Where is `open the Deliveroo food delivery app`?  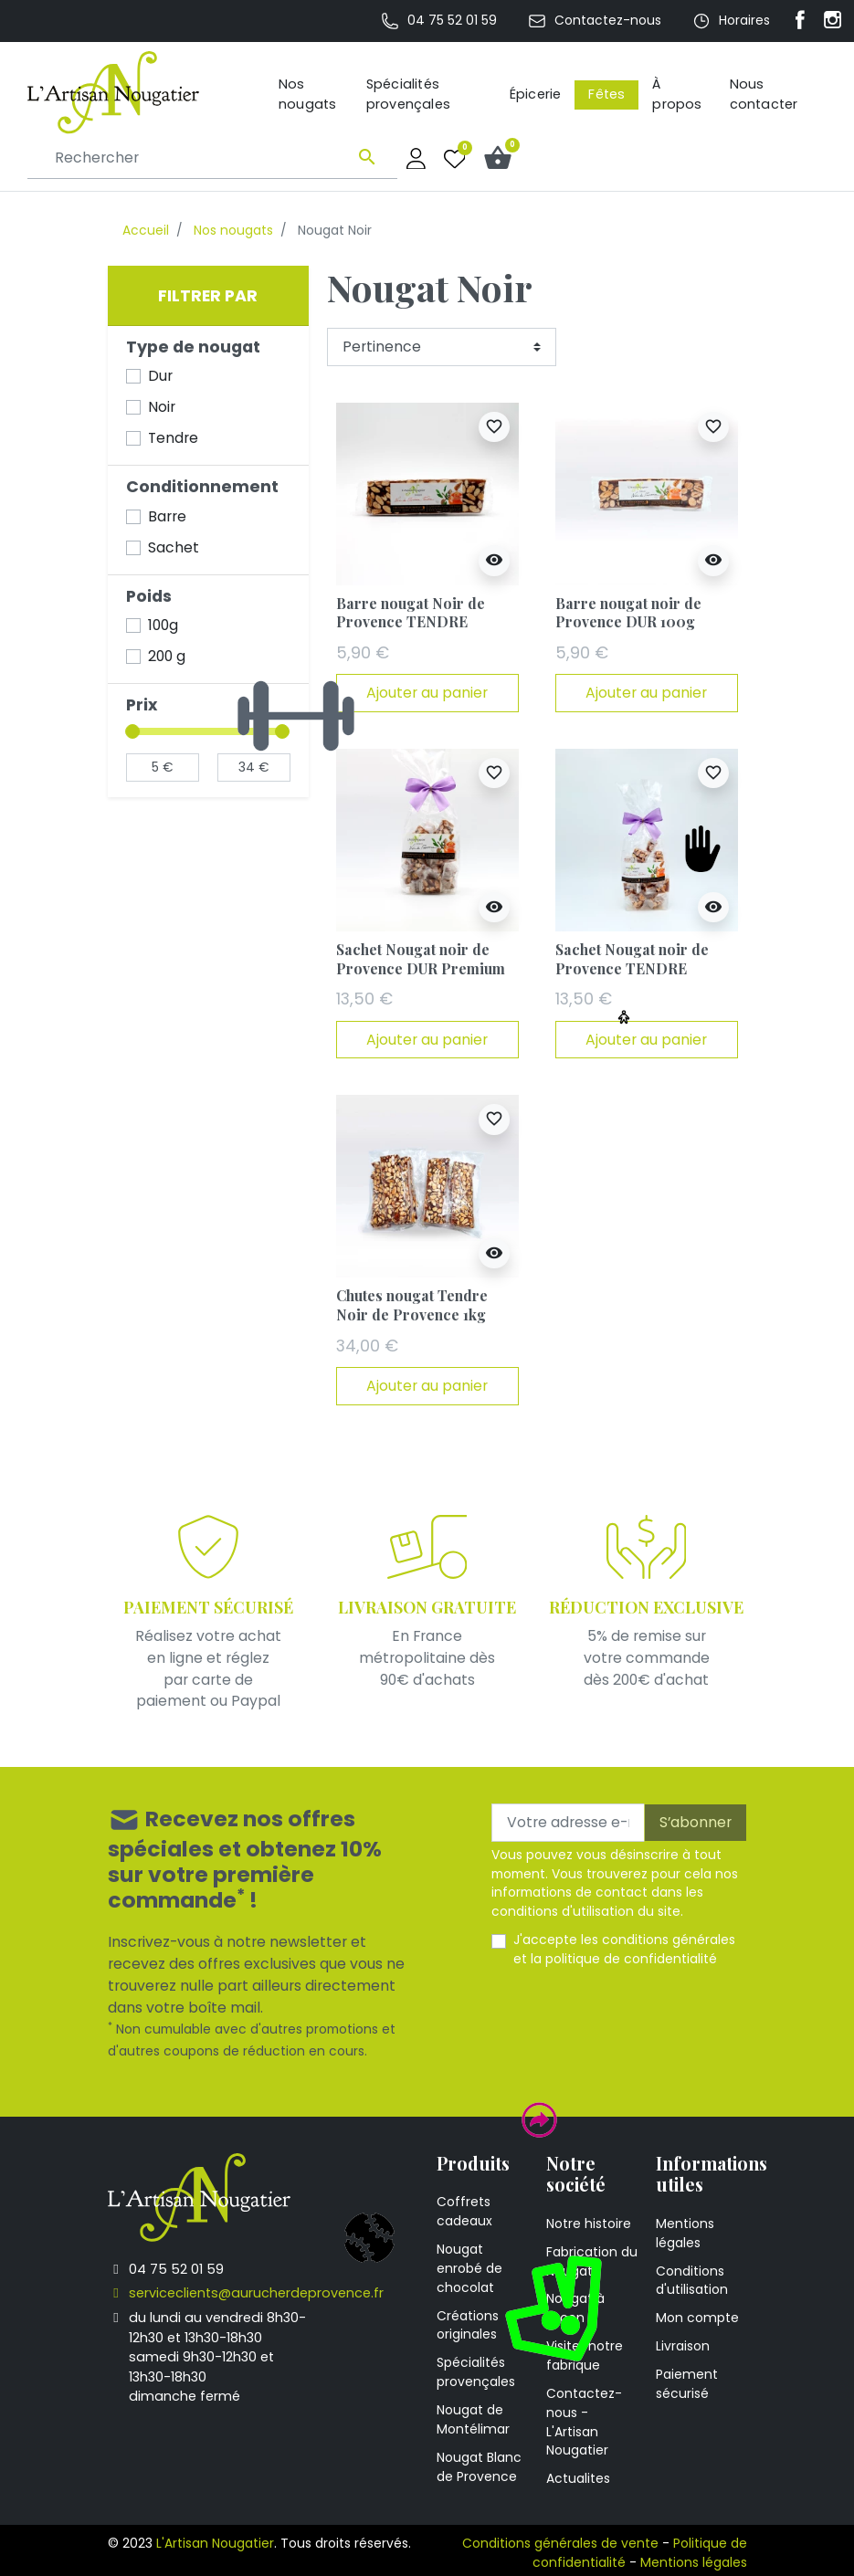 open the Deliveroo food delivery app is located at coordinates (554, 2308).